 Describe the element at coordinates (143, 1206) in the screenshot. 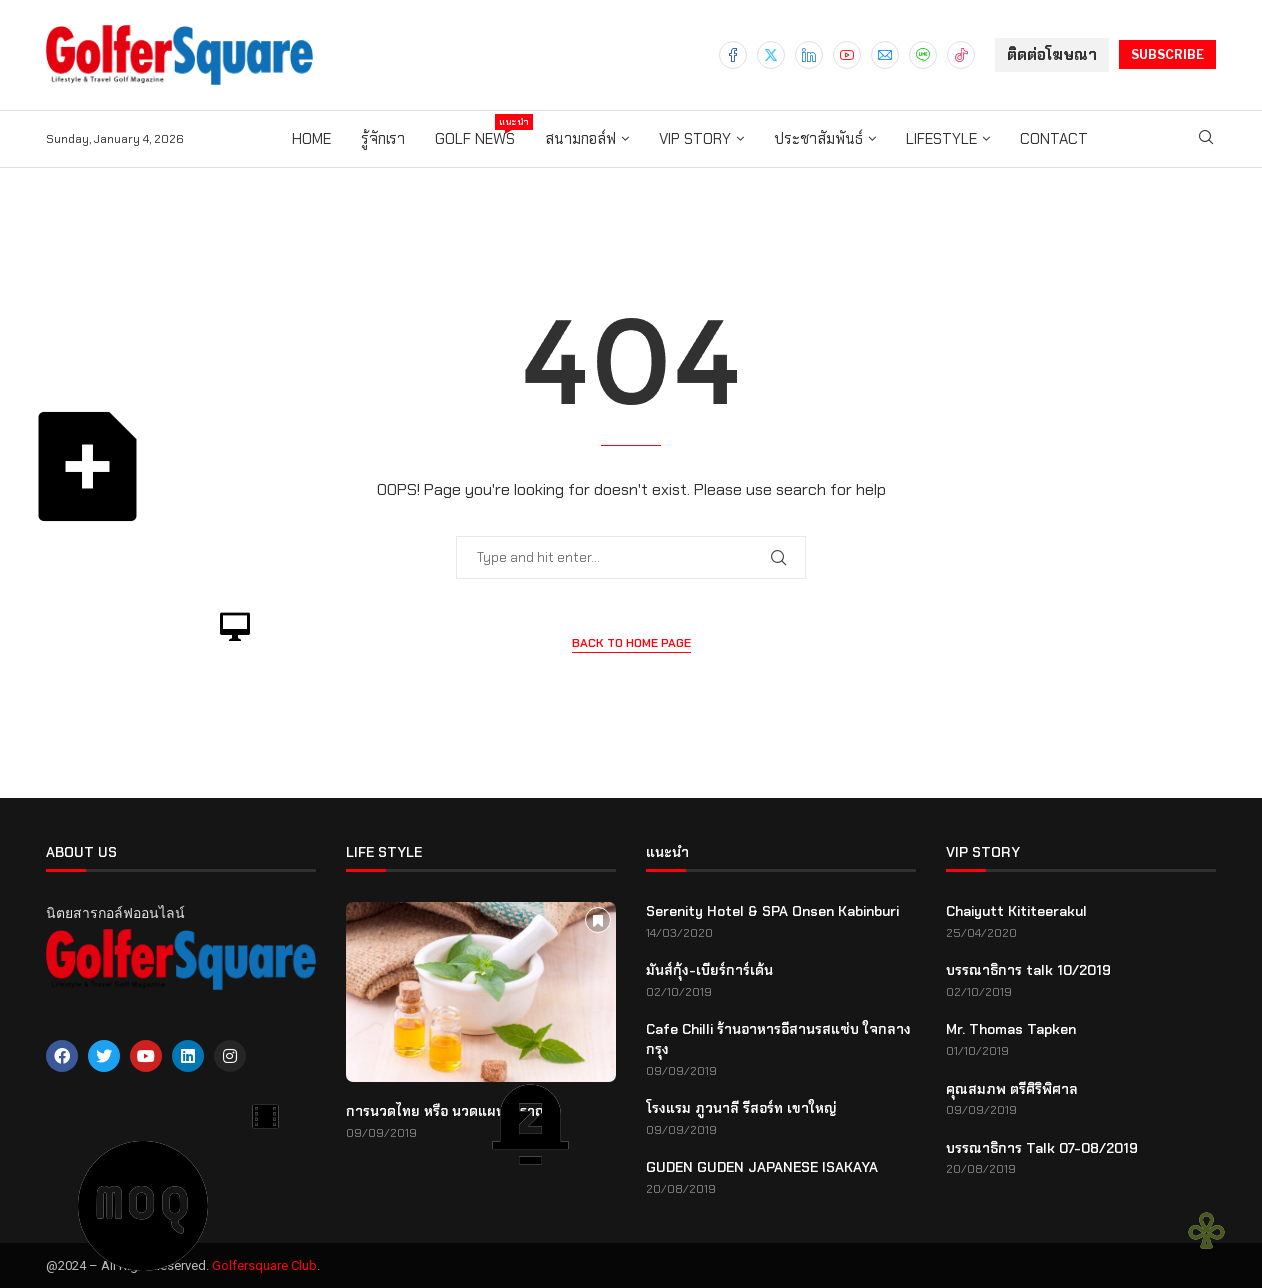

I see `moq library or framework logo` at that location.